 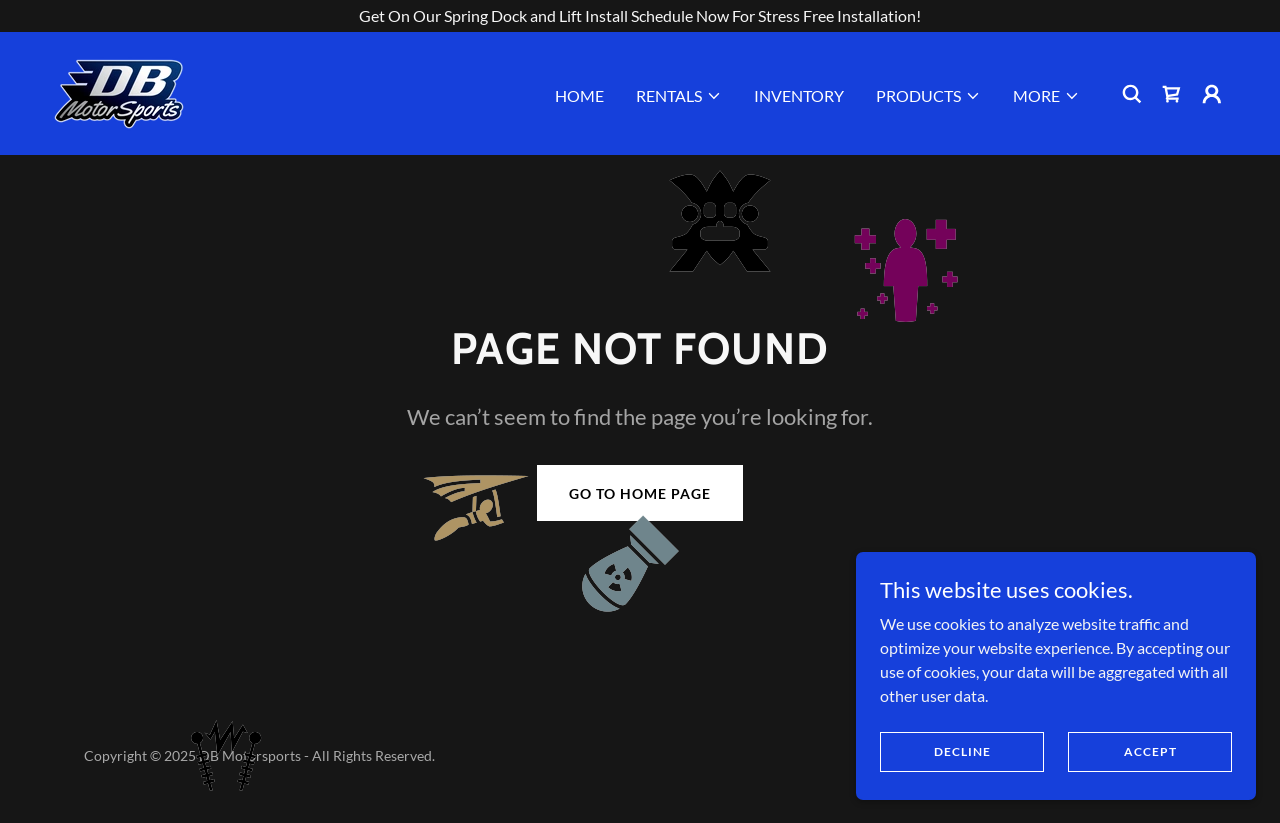 I want to click on activate healing ability or spell, so click(x=905, y=270).